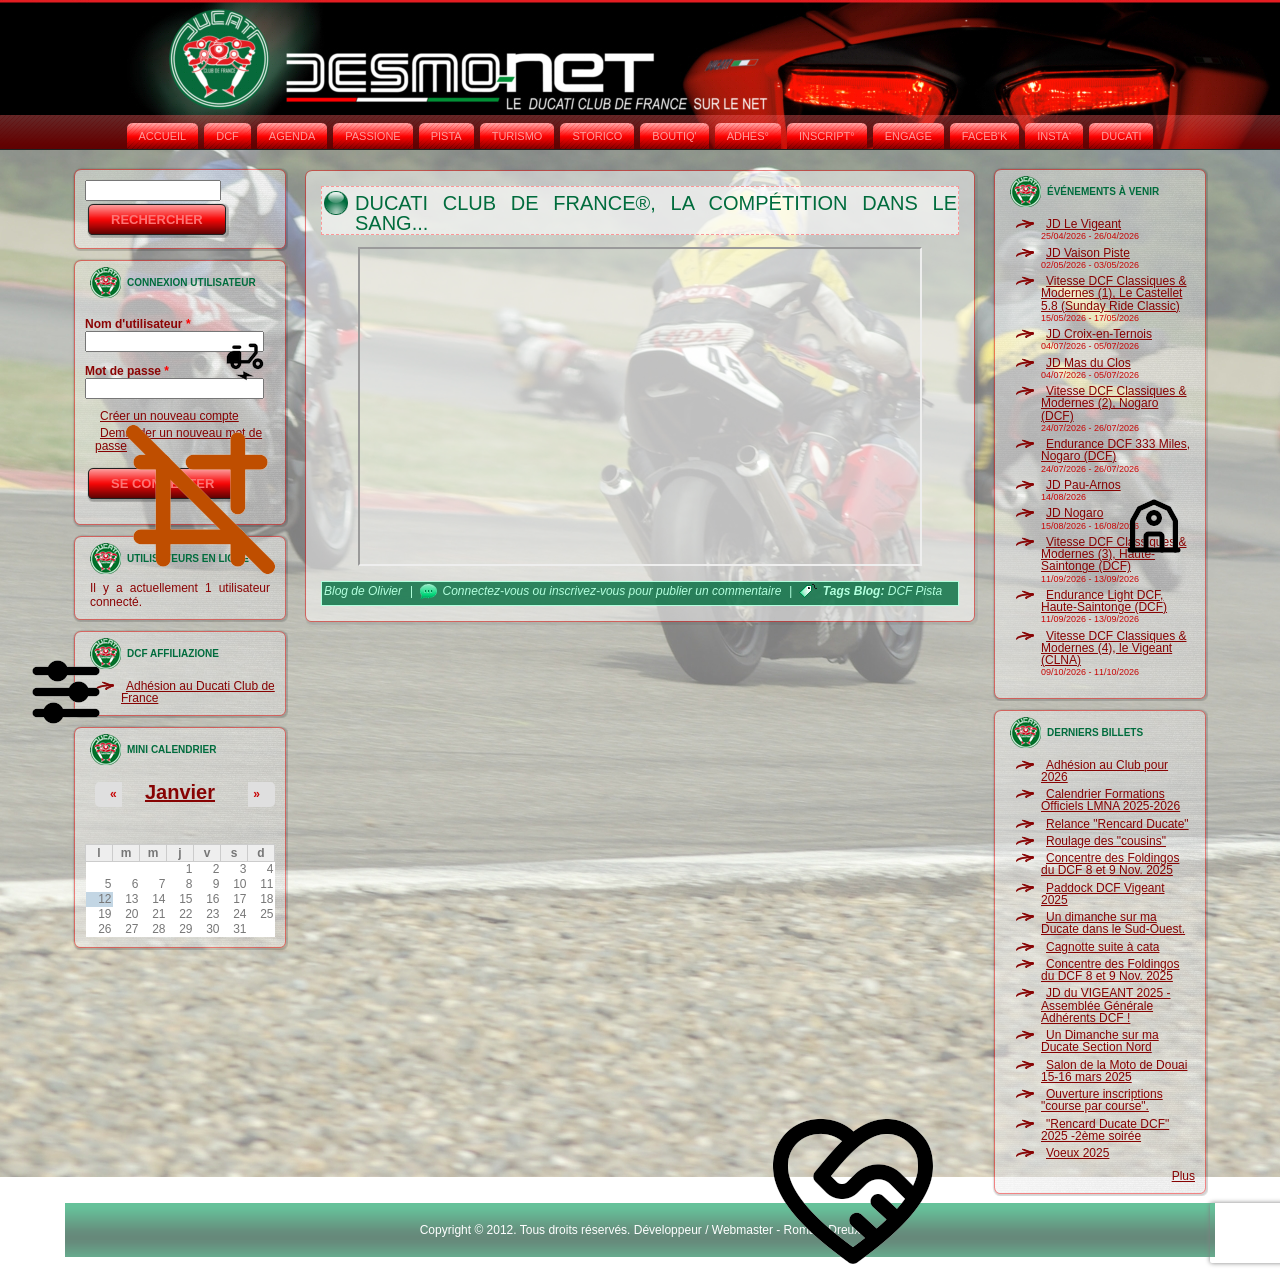 The width and height of the screenshot is (1280, 1277). I want to click on disable frame or crop boundaries, so click(200, 499).